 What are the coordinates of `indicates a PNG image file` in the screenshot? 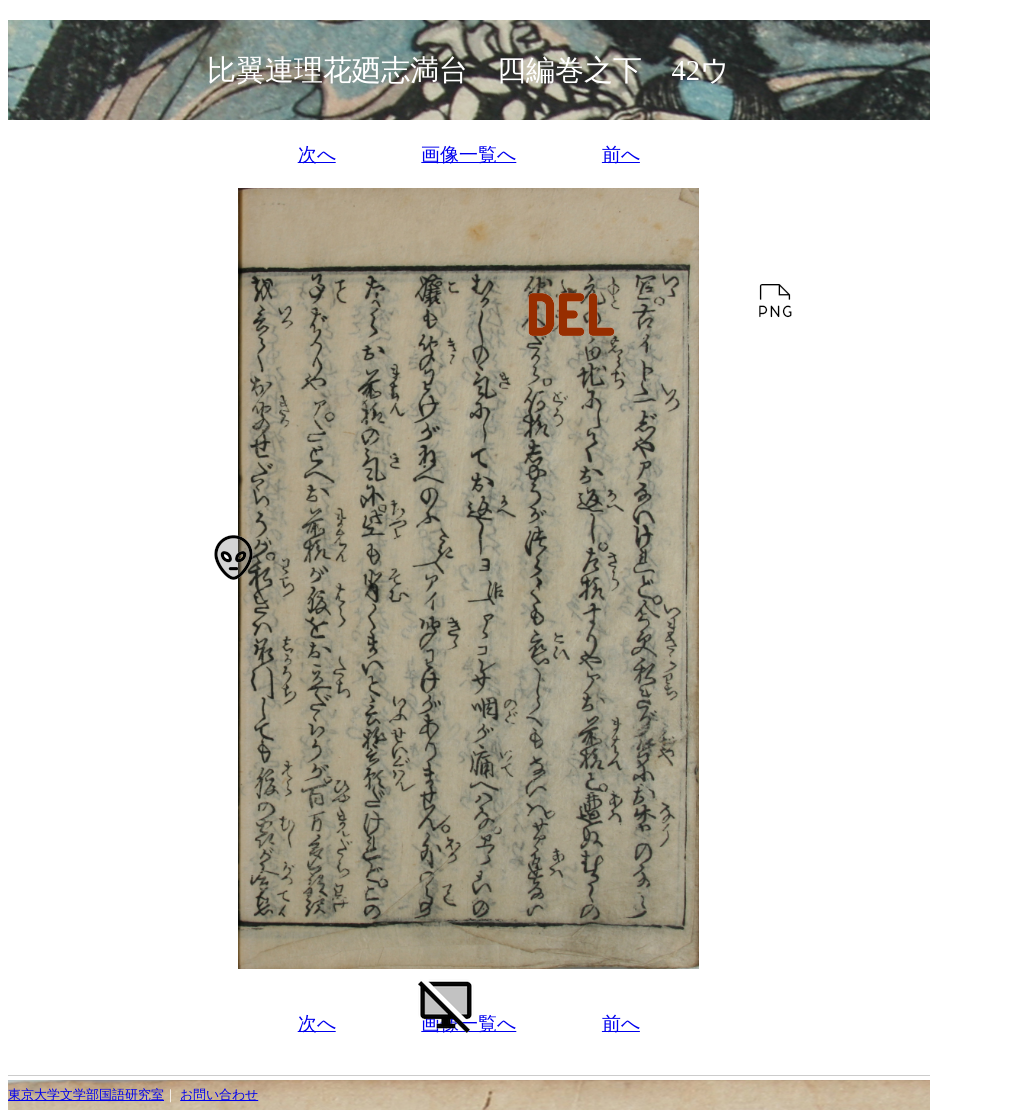 It's located at (775, 302).